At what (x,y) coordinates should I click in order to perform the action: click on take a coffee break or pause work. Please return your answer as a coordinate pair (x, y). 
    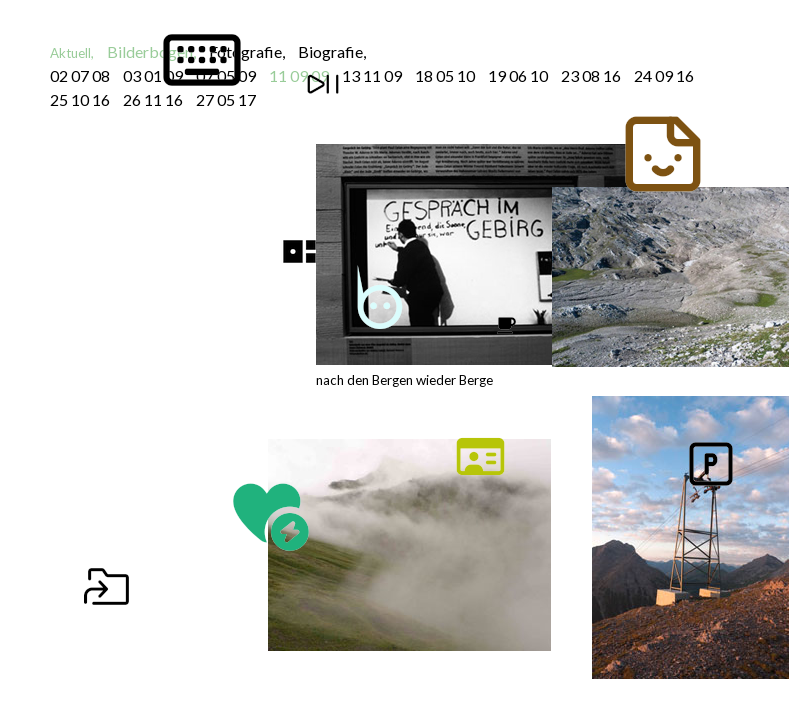
    Looking at the image, I should click on (506, 325).